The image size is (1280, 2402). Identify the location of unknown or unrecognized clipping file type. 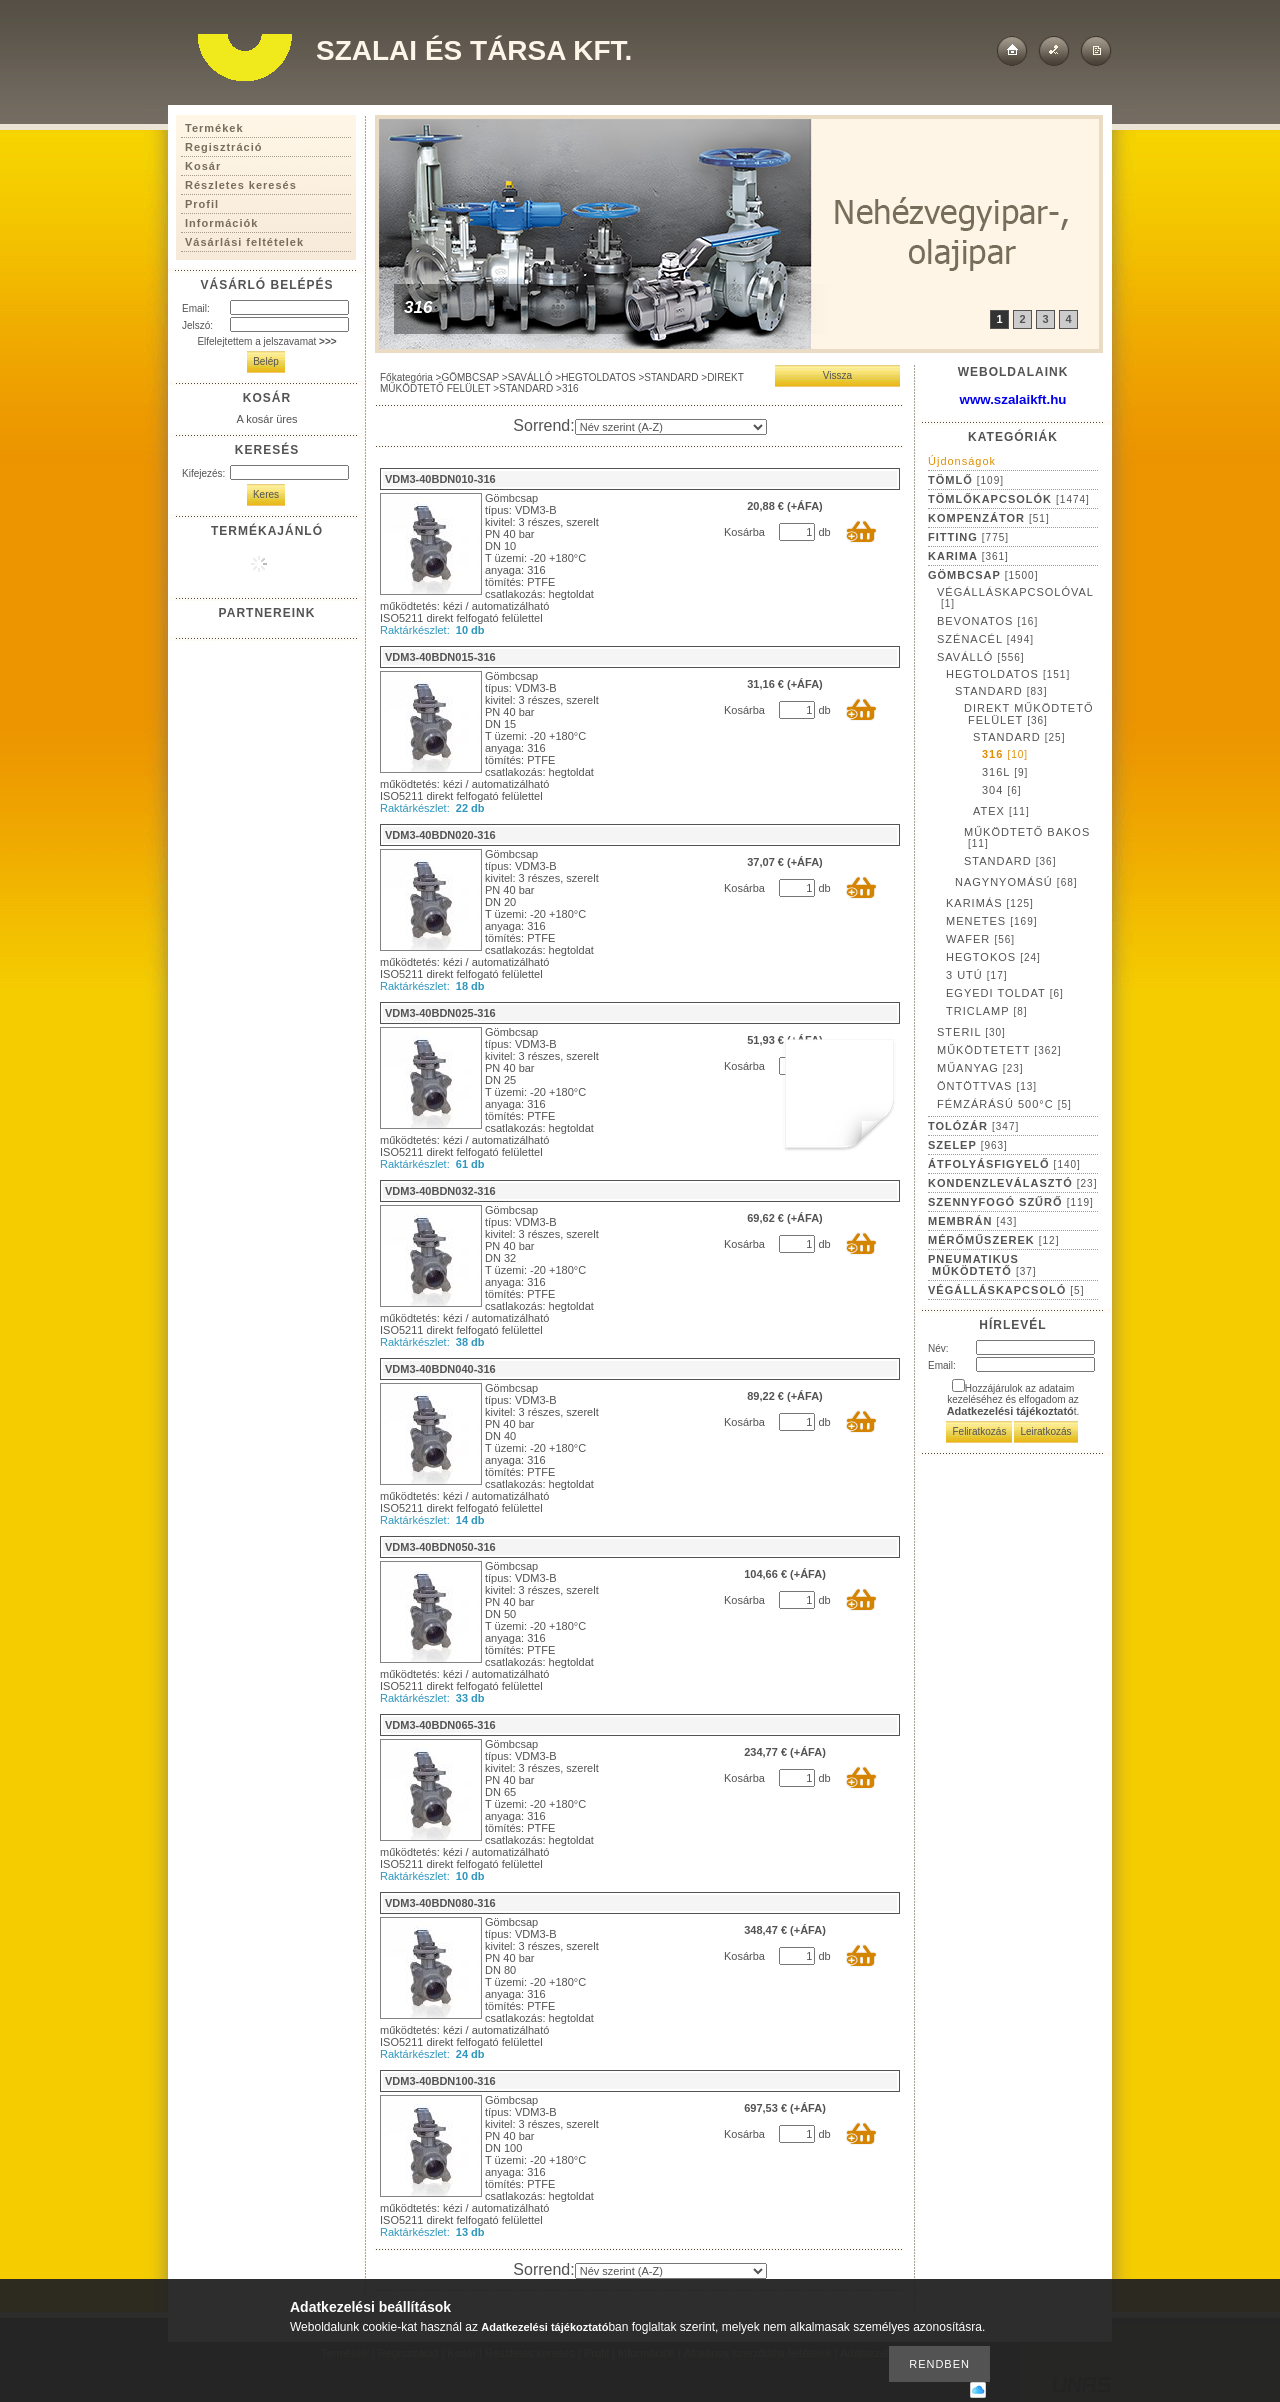
(839, 1096).